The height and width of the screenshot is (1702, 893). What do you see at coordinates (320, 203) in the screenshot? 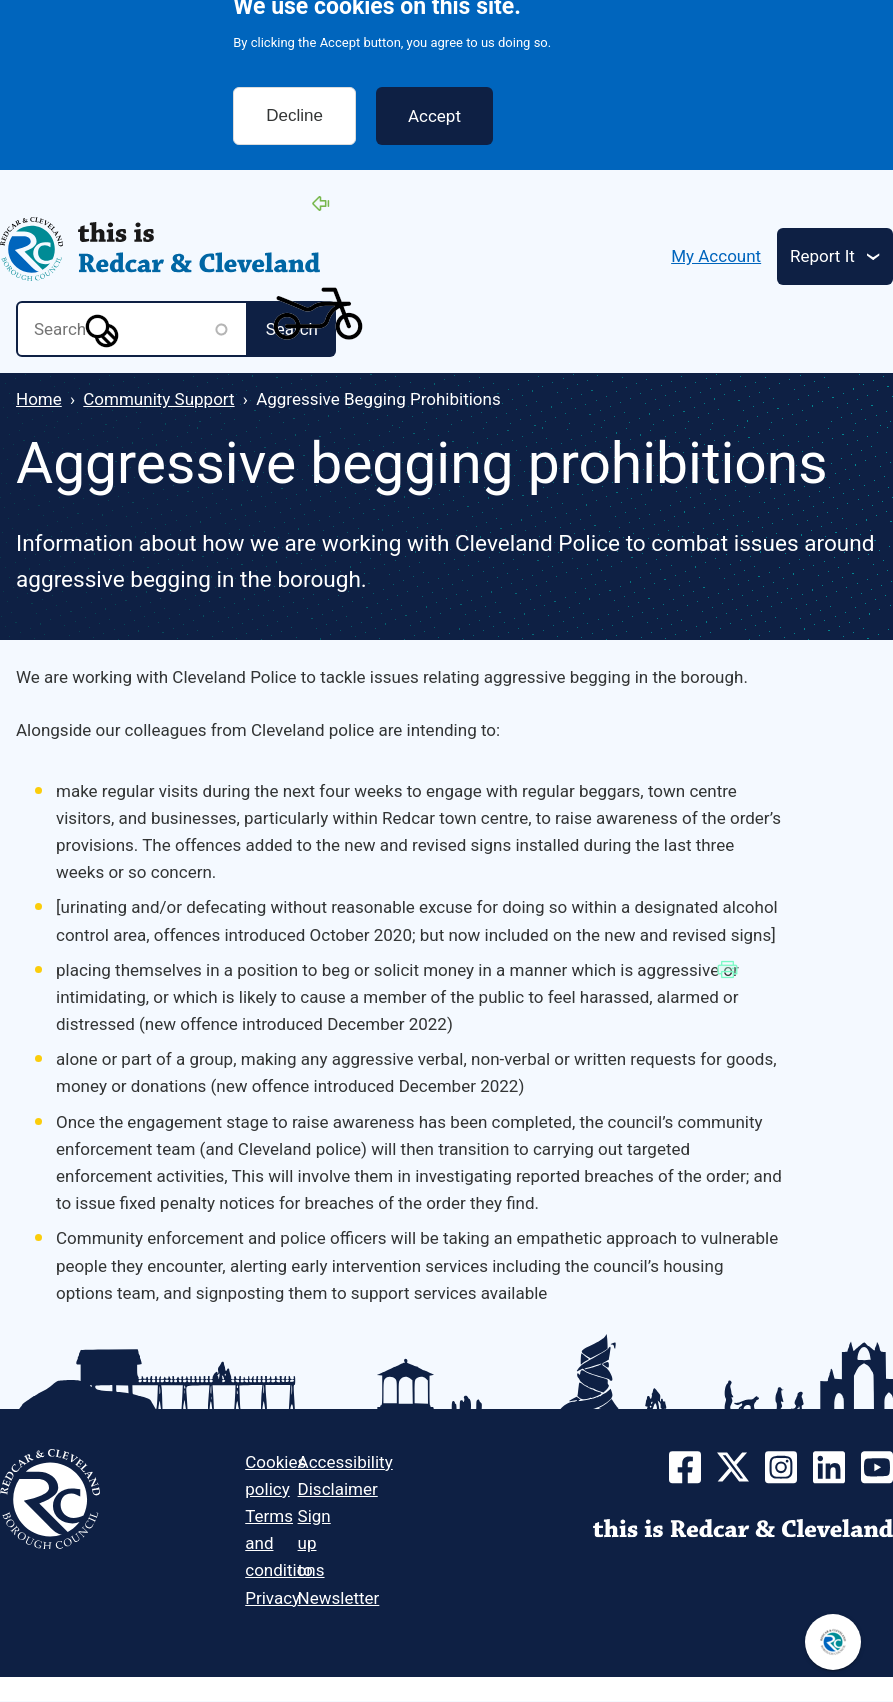
I see `go back to the previous screen` at bounding box center [320, 203].